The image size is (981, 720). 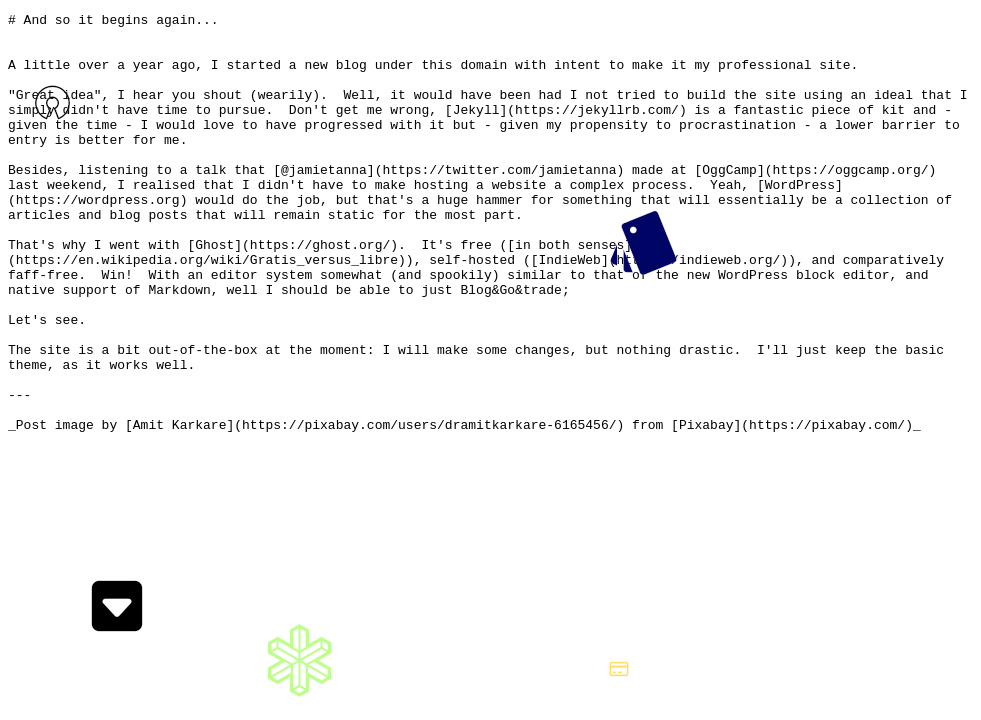 I want to click on open source initiative logo, so click(x=52, y=102).